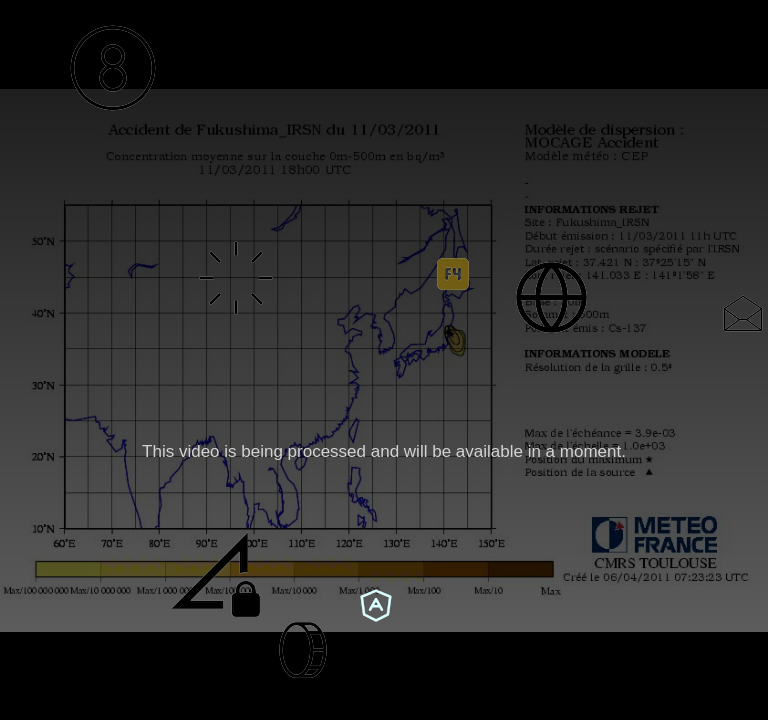 The width and height of the screenshot is (768, 720). Describe the element at coordinates (453, 274) in the screenshot. I see `keyboard shortcut indicator for F4 function key` at that location.